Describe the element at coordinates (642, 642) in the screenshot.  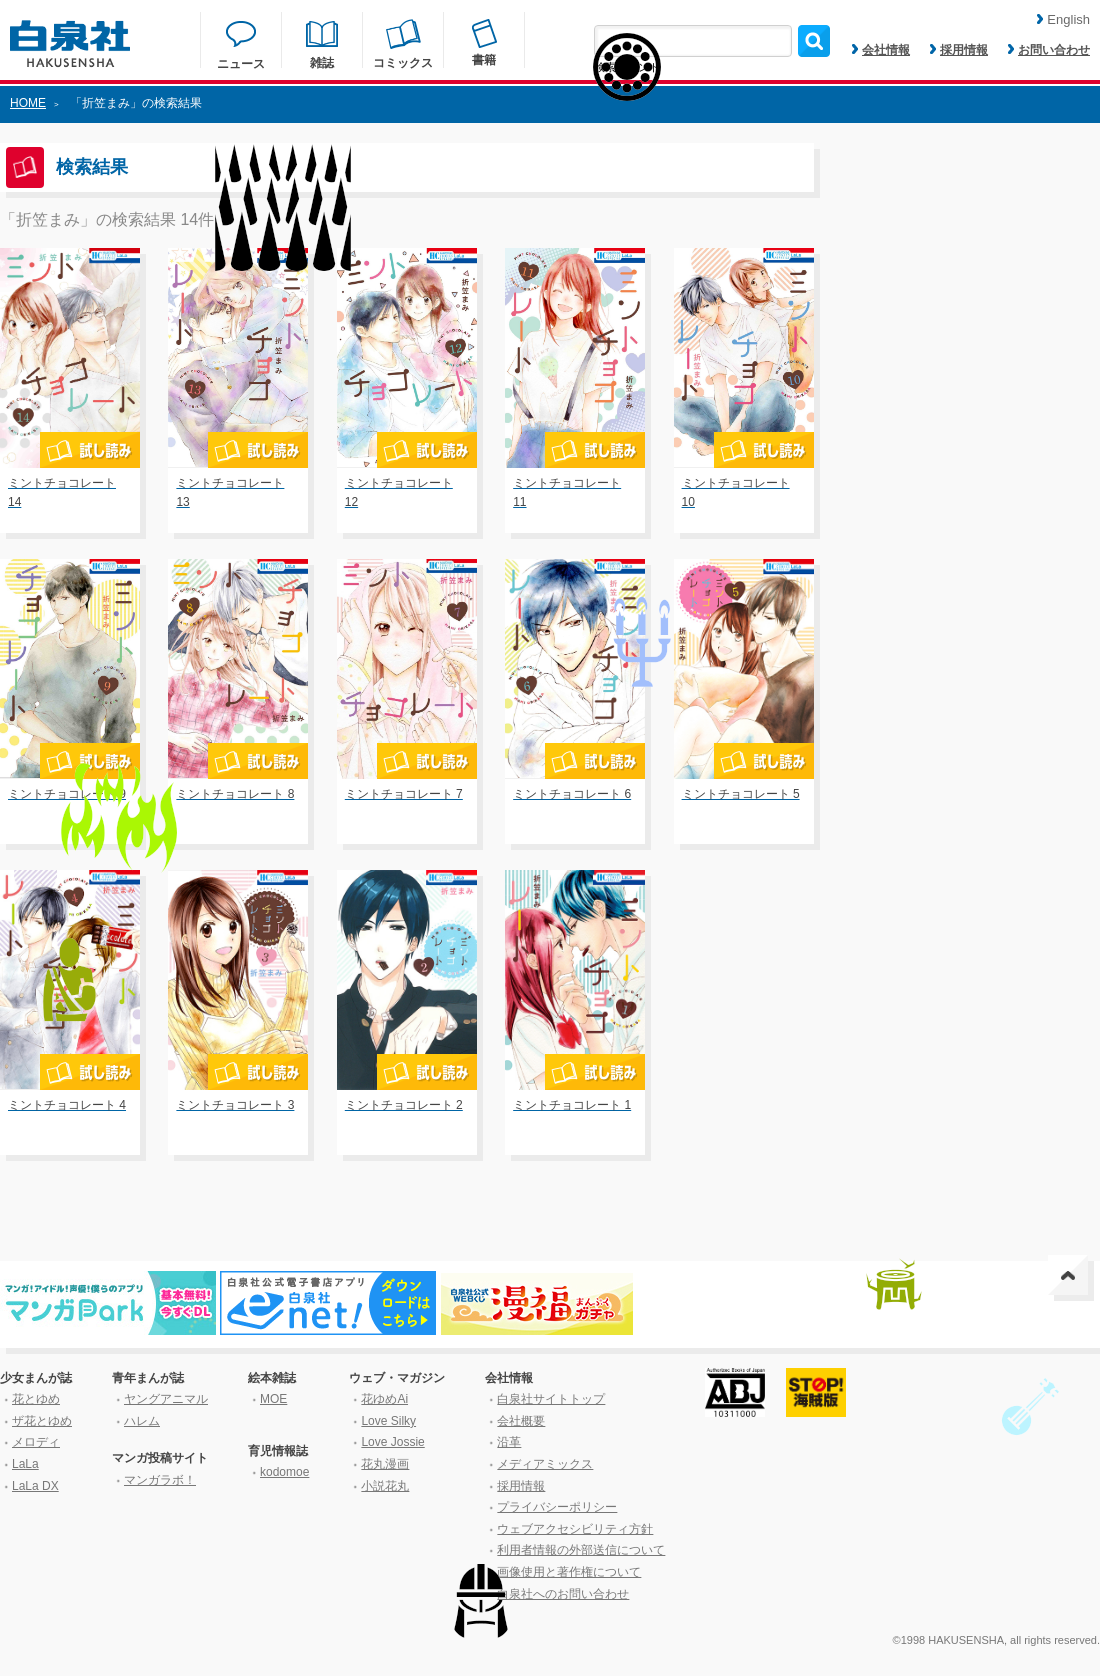
I see `decorative lighting or ambiance setting` at that location.